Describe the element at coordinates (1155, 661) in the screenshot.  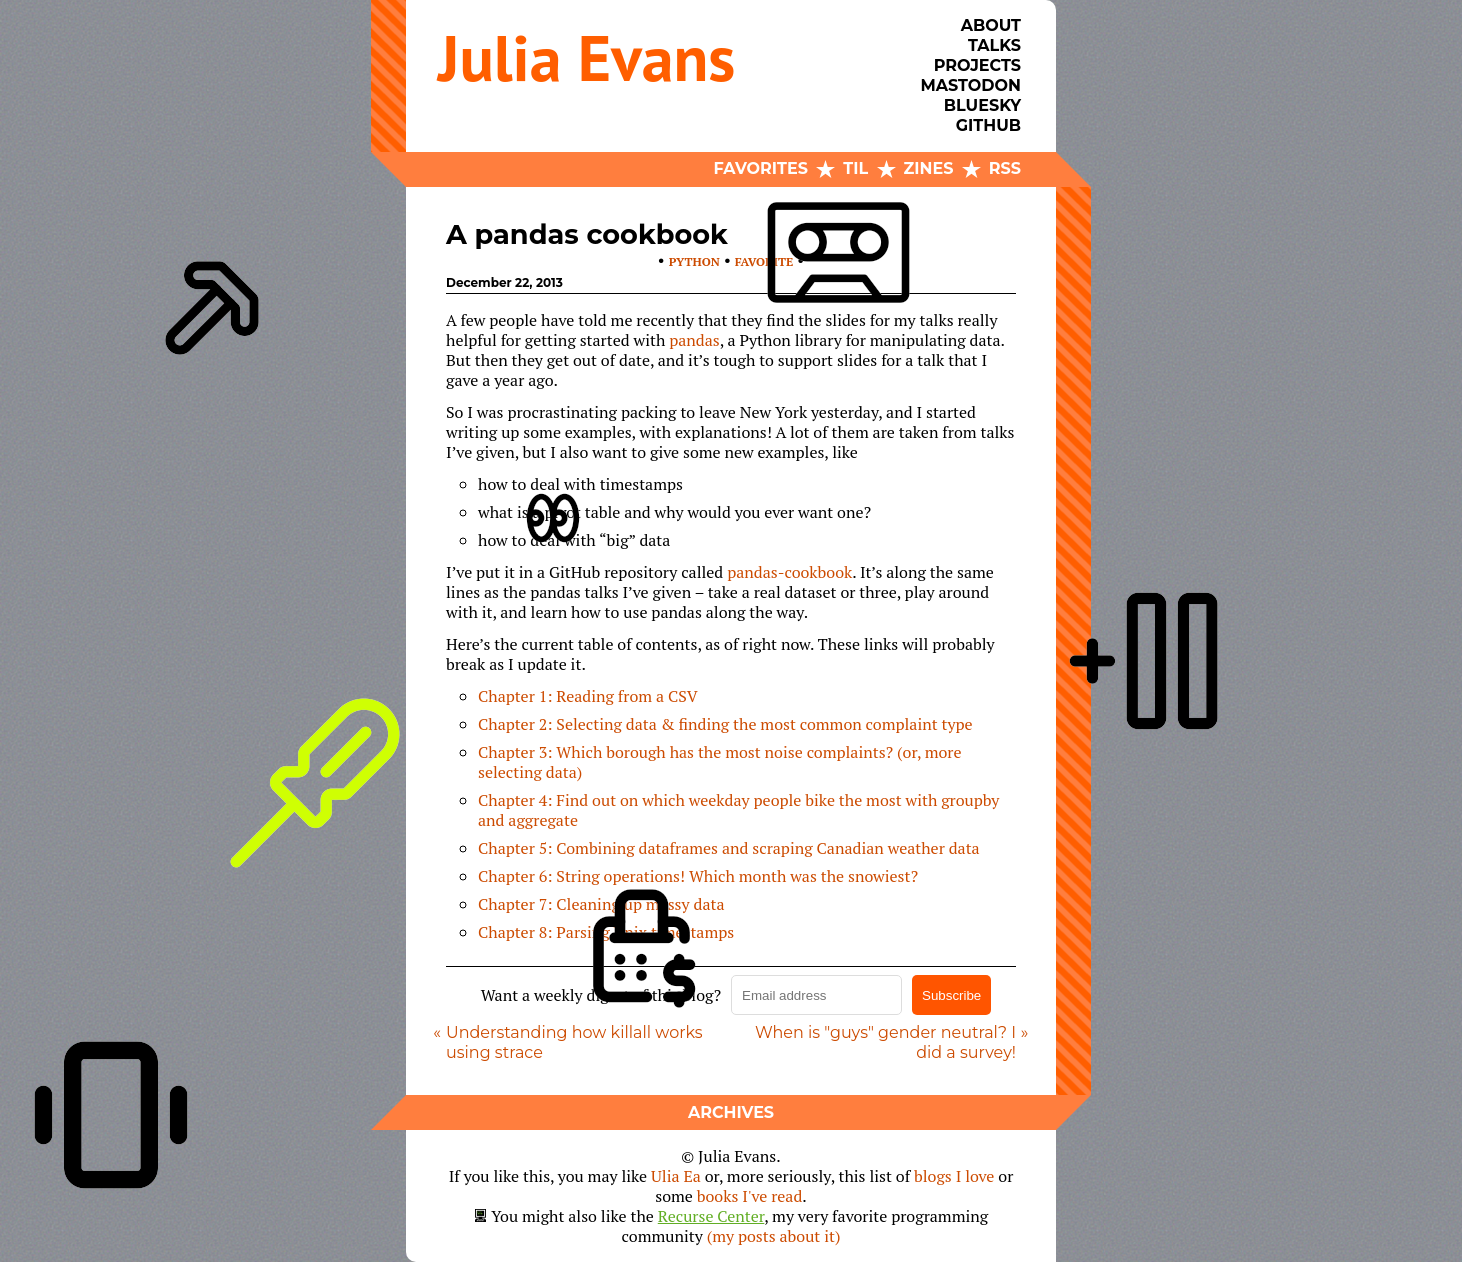
I see `add a new column to the left` at that location.